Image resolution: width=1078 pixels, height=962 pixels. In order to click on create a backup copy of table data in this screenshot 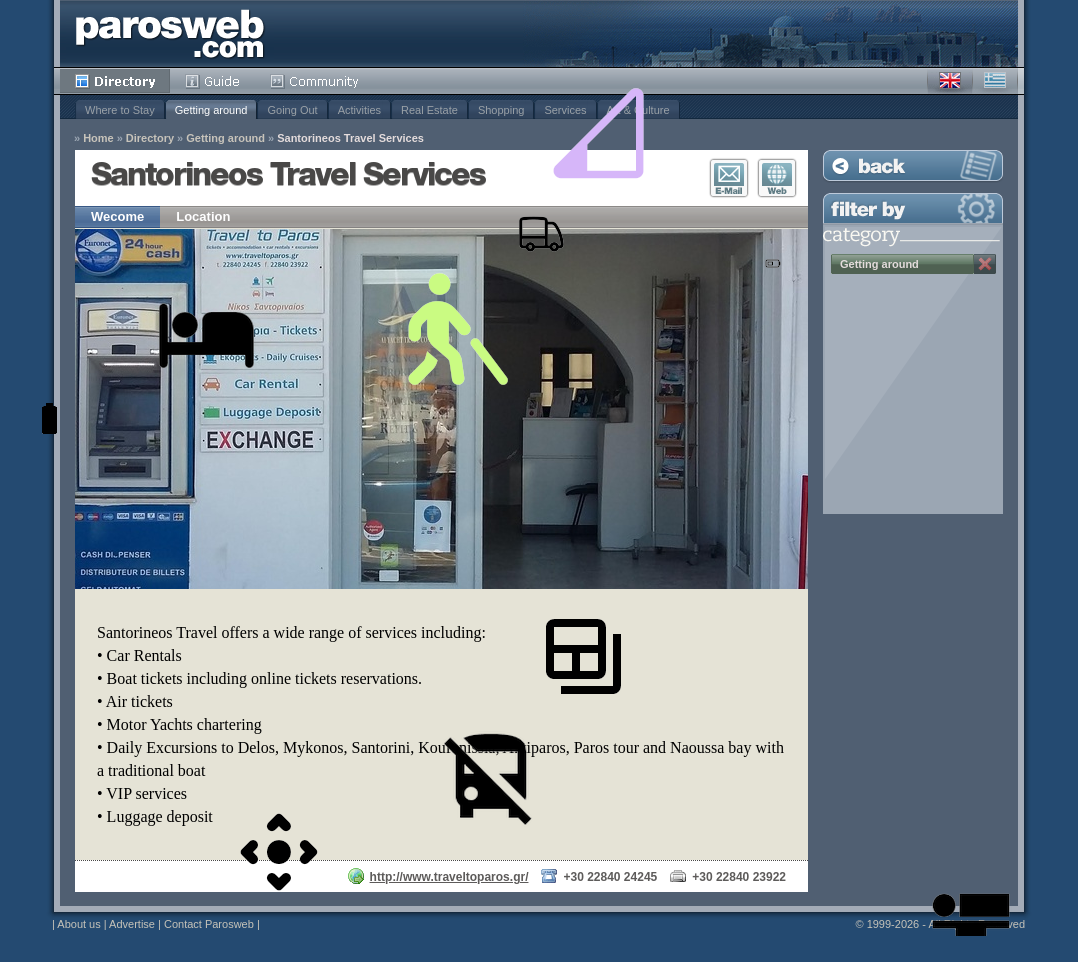, I will do `click(583, 656)`.